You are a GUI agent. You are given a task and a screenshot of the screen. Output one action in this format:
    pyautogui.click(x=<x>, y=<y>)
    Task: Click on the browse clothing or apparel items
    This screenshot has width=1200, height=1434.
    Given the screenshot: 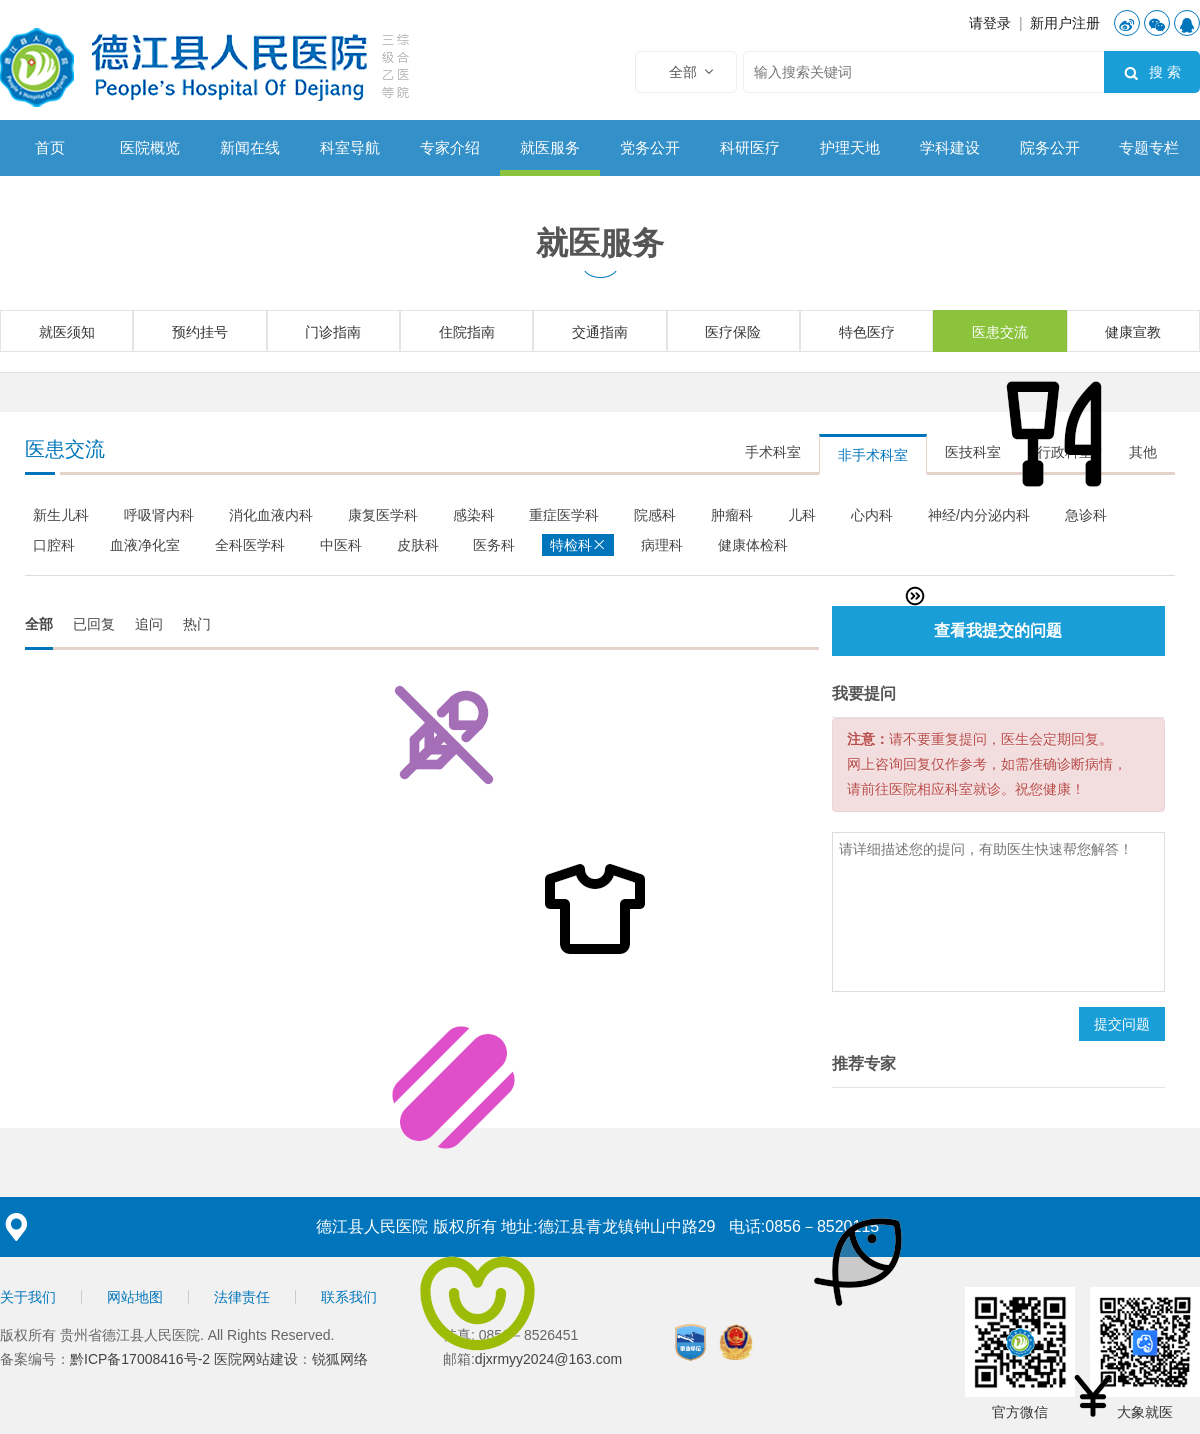 What is the action you would take?
    pyautogui.click(x=595, y=909)
    